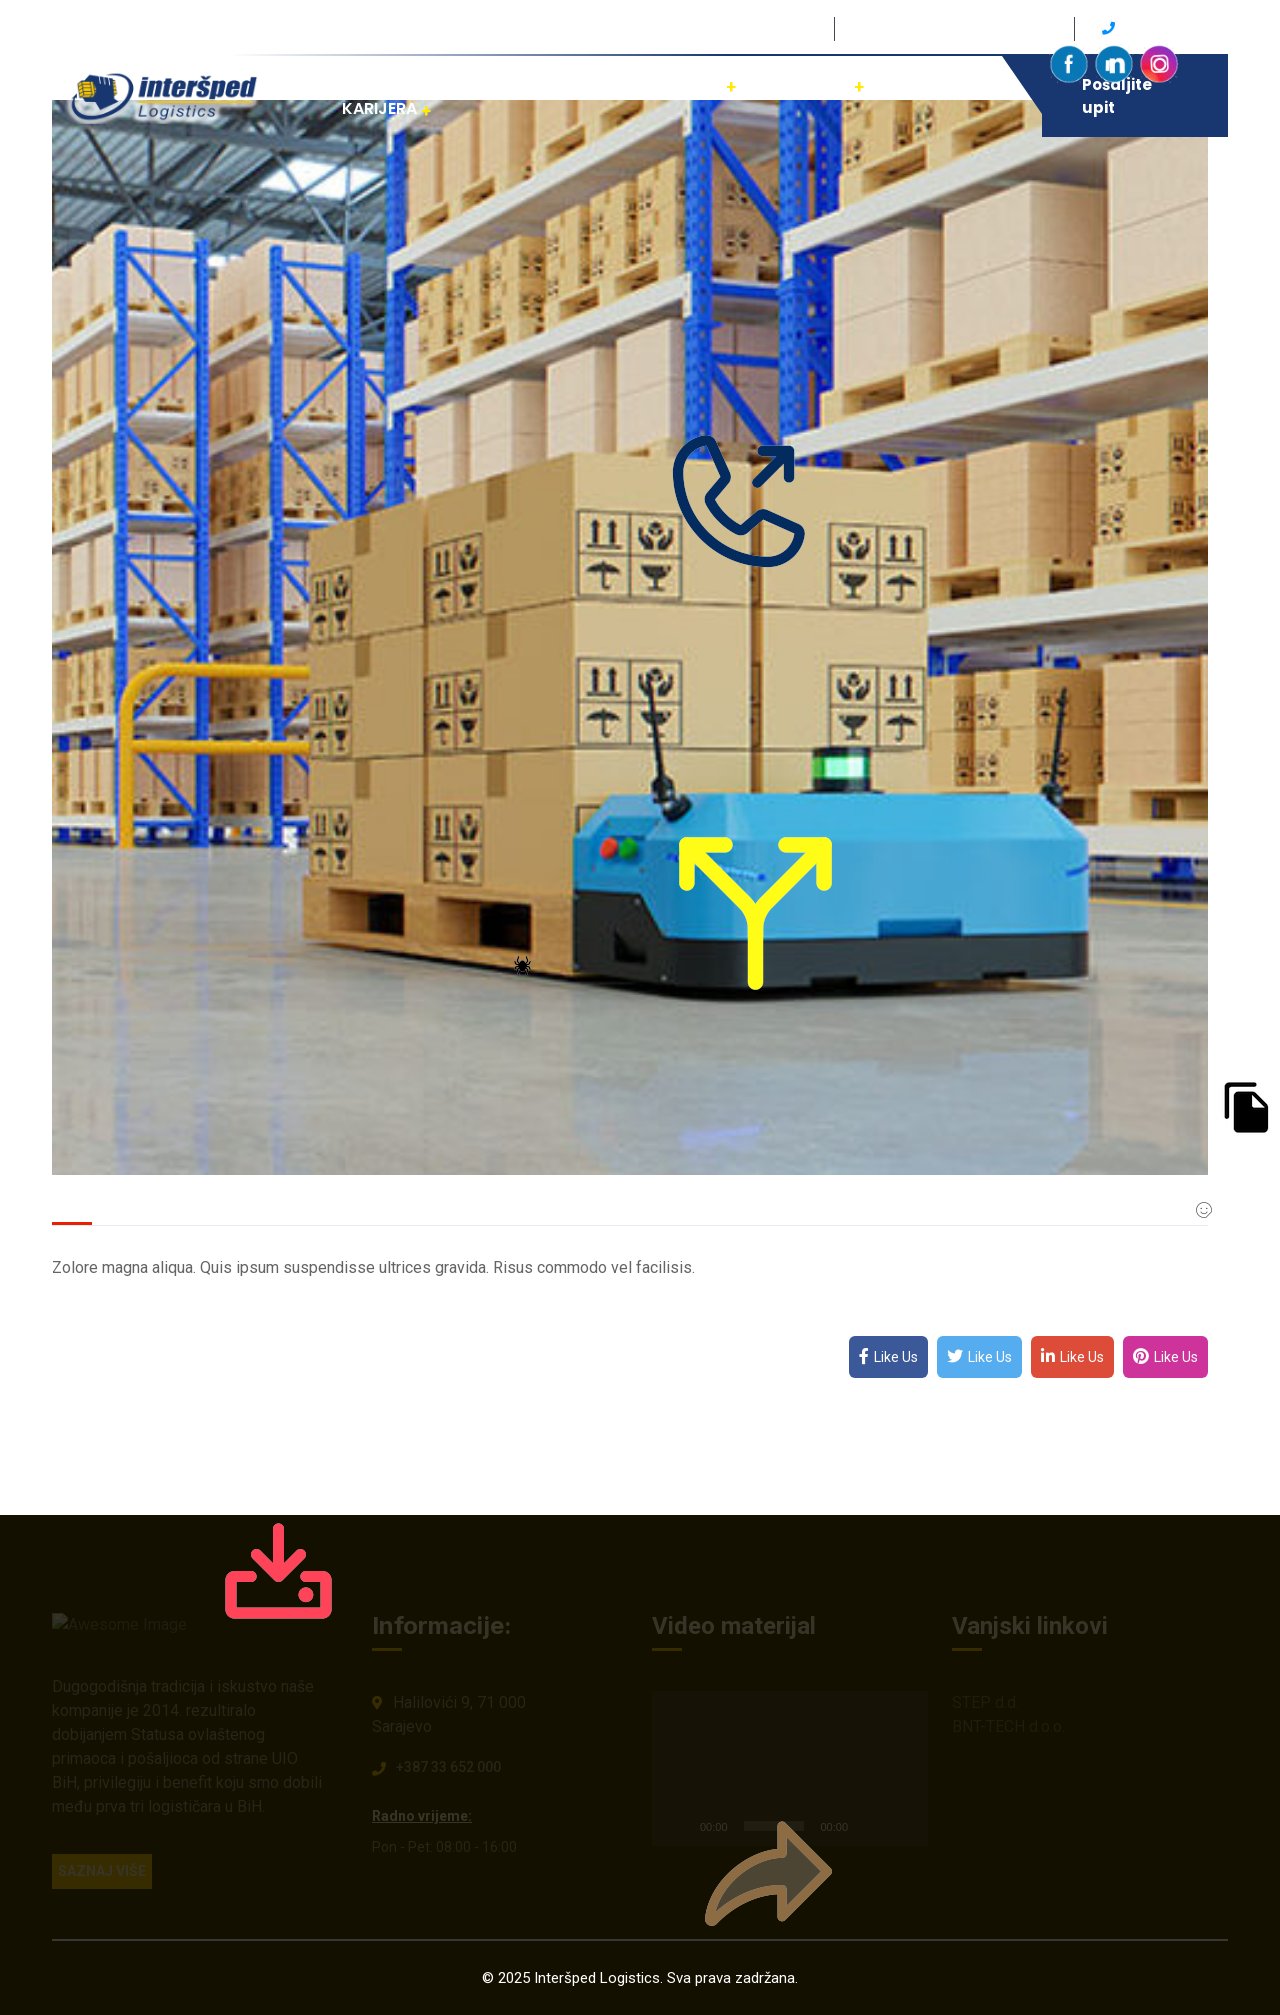  What do you see at coordinates (768, 1880) in the screenshot?
I see `share this content` at bounding box center [768, 1880].